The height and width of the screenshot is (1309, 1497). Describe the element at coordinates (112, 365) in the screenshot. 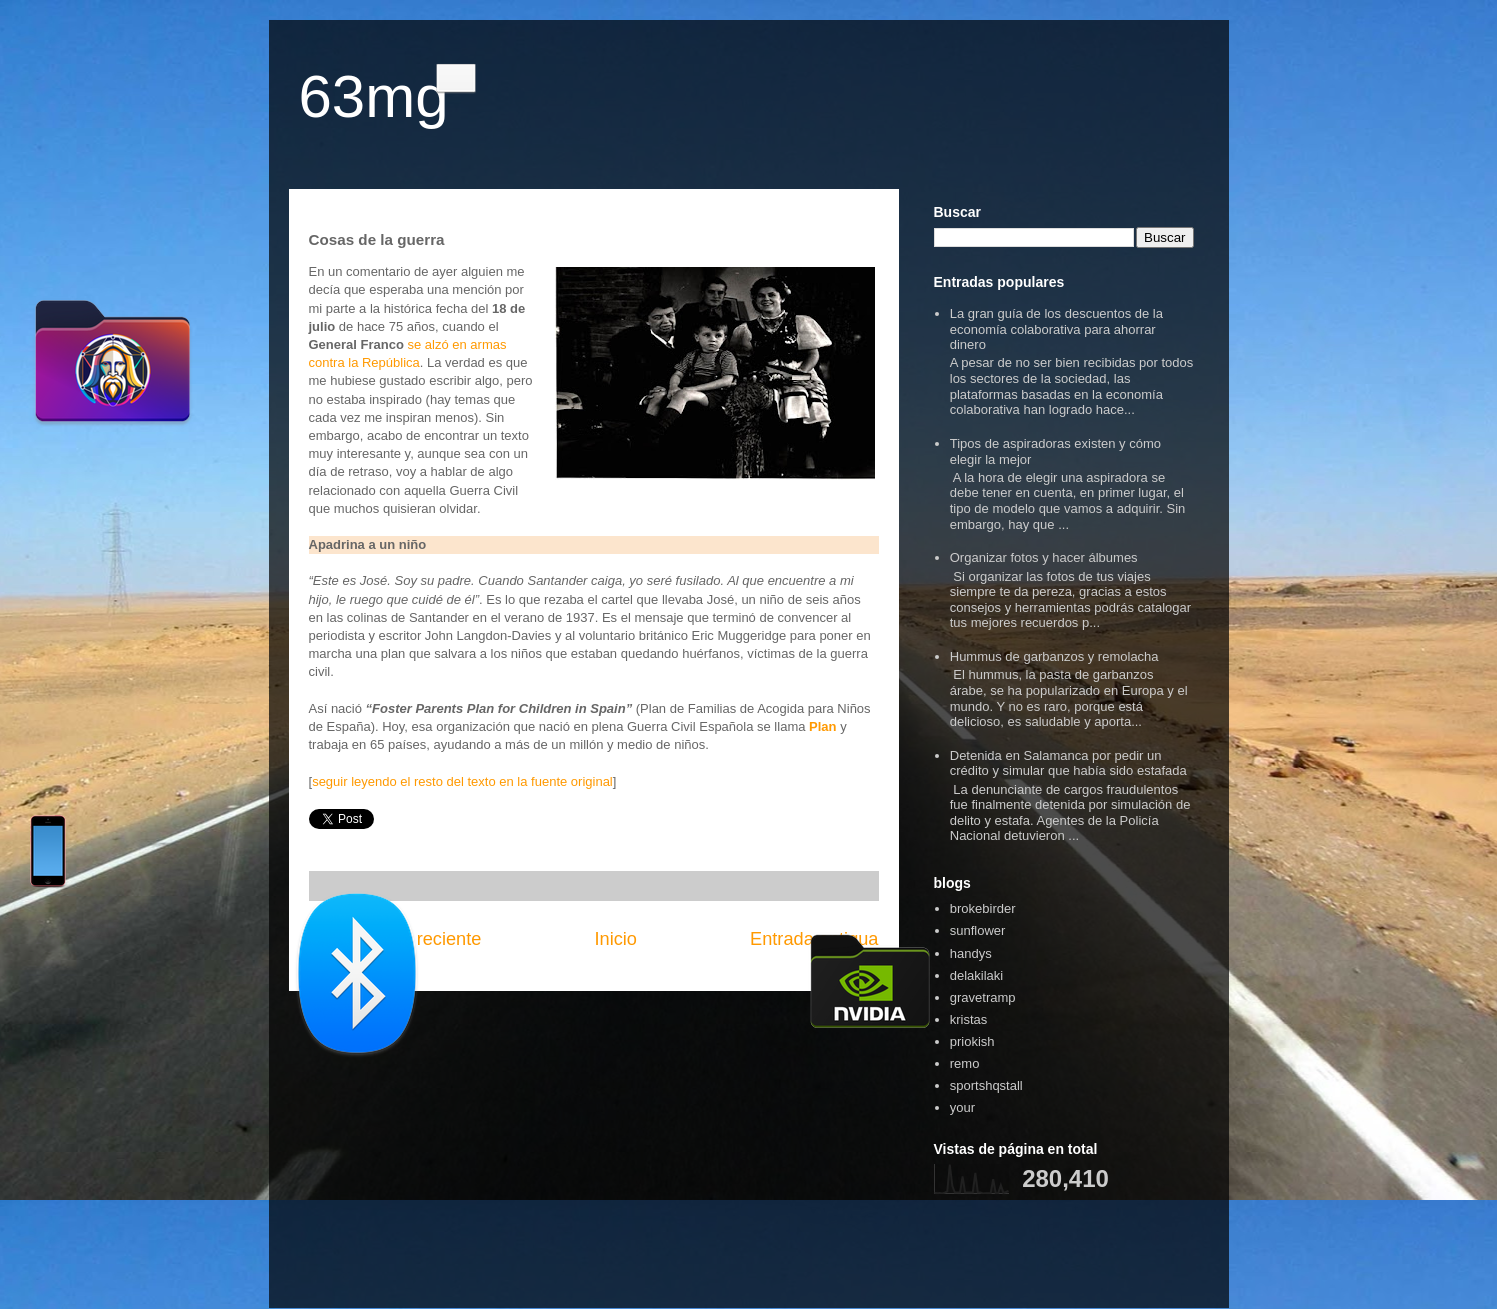

I see `open Leonardo.ai project folder` at that location.